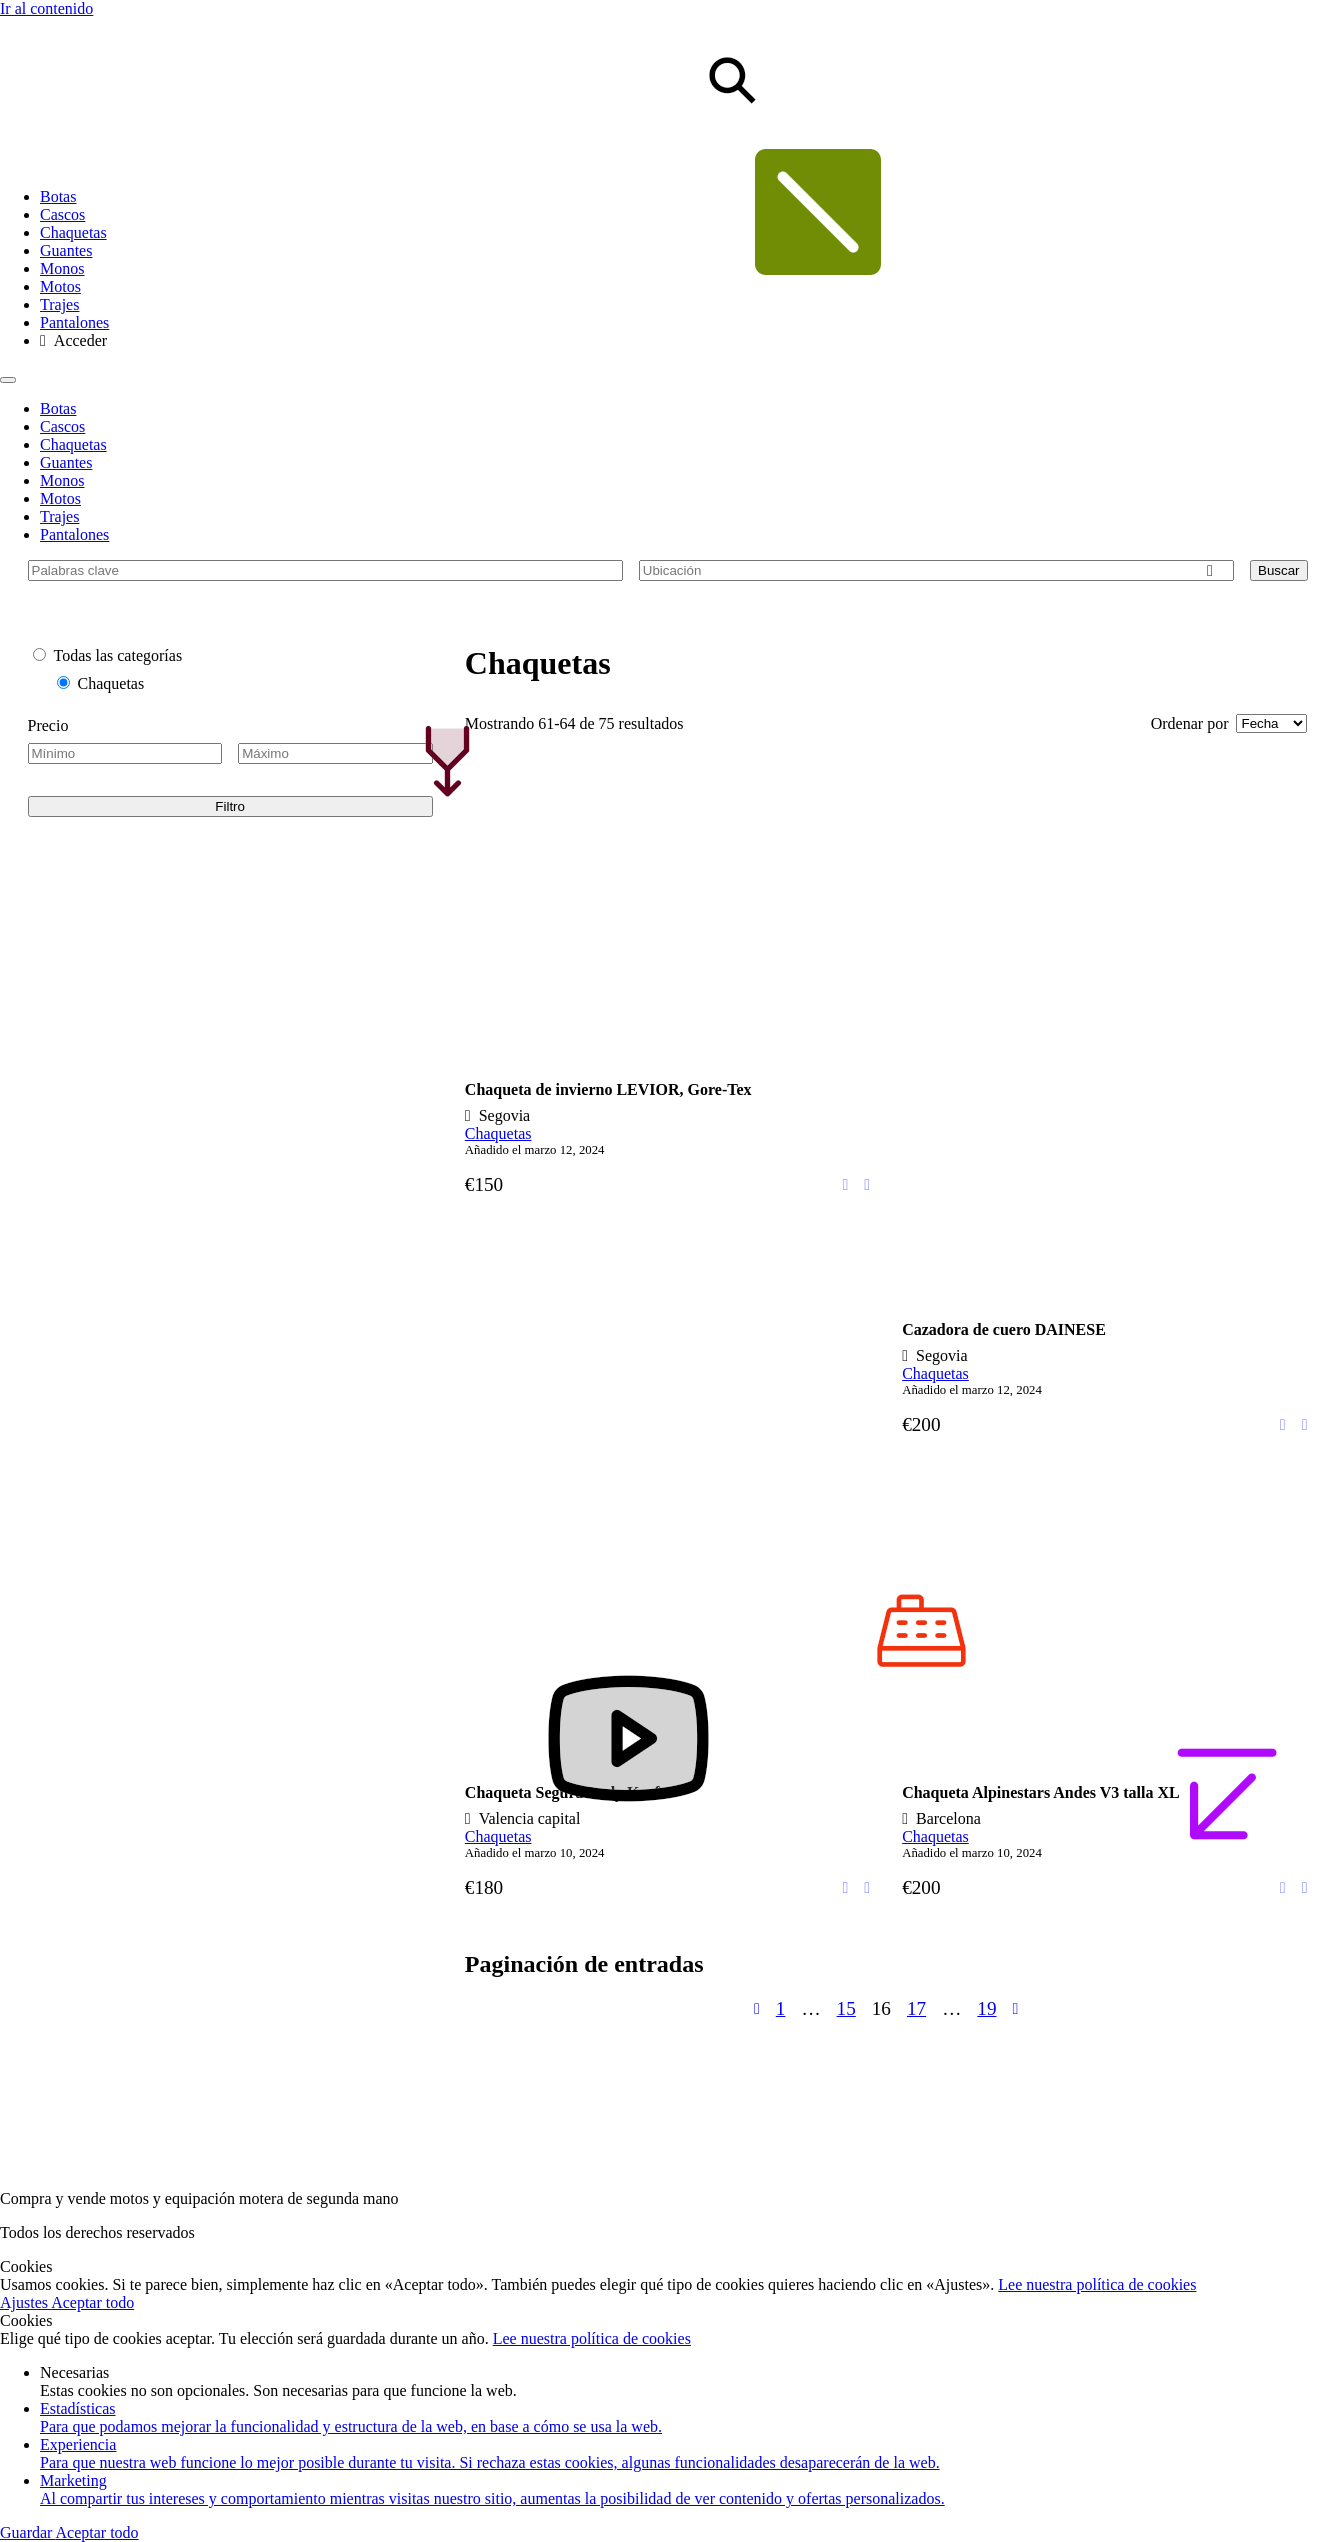  Describe the element at coordinates (732, 80) in the screenshot. I see `search for content` at that location.